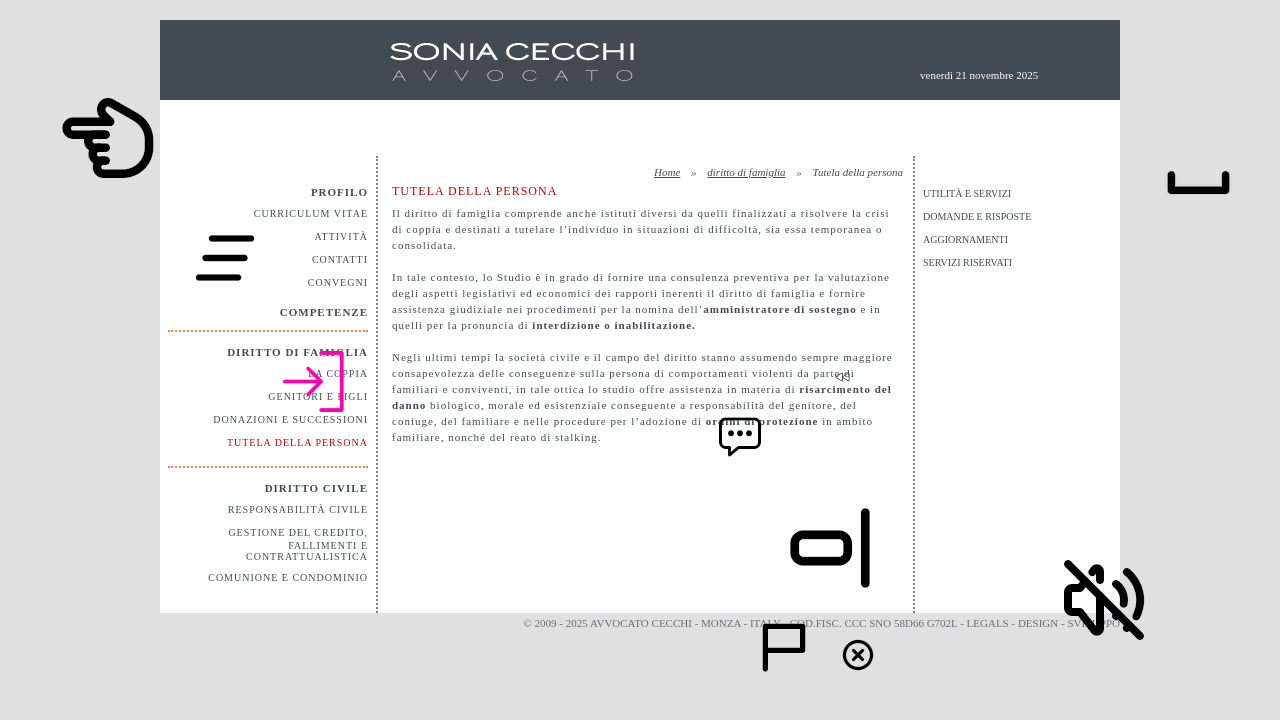  I want to click on rewind or skip backward in media playback, so click(843, 377).